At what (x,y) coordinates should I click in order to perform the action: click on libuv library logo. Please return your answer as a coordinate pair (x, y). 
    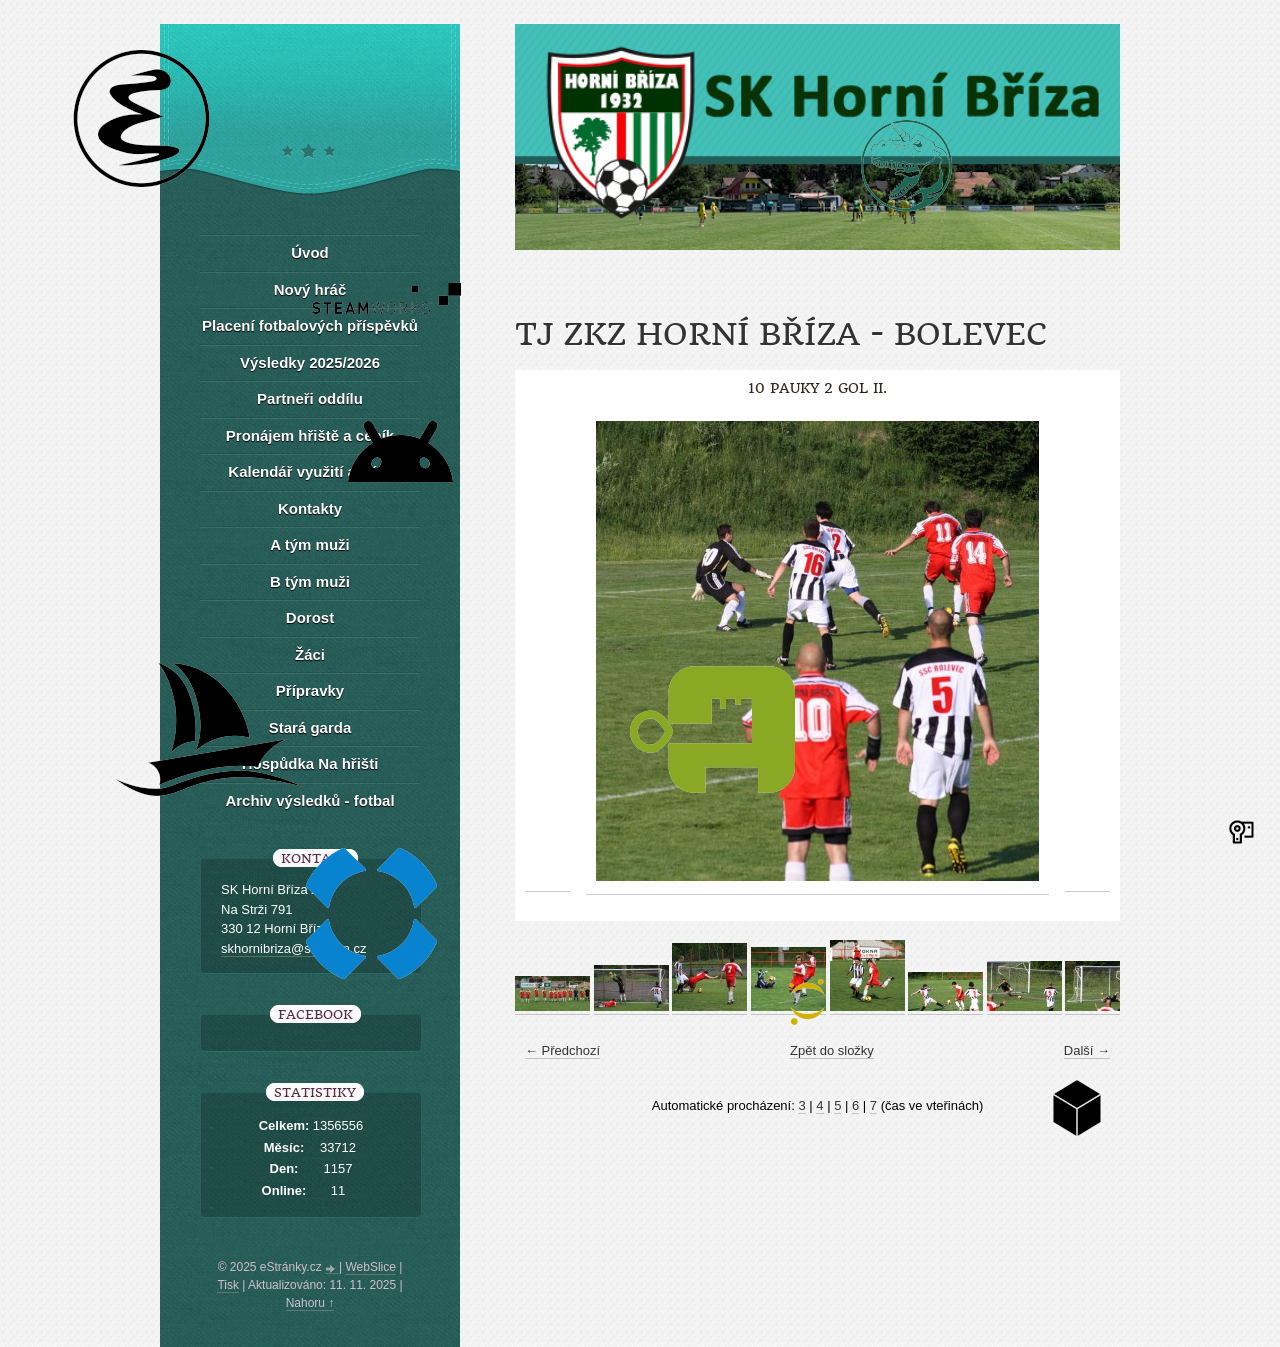
    Looking at the image, I should click on (906, 165).